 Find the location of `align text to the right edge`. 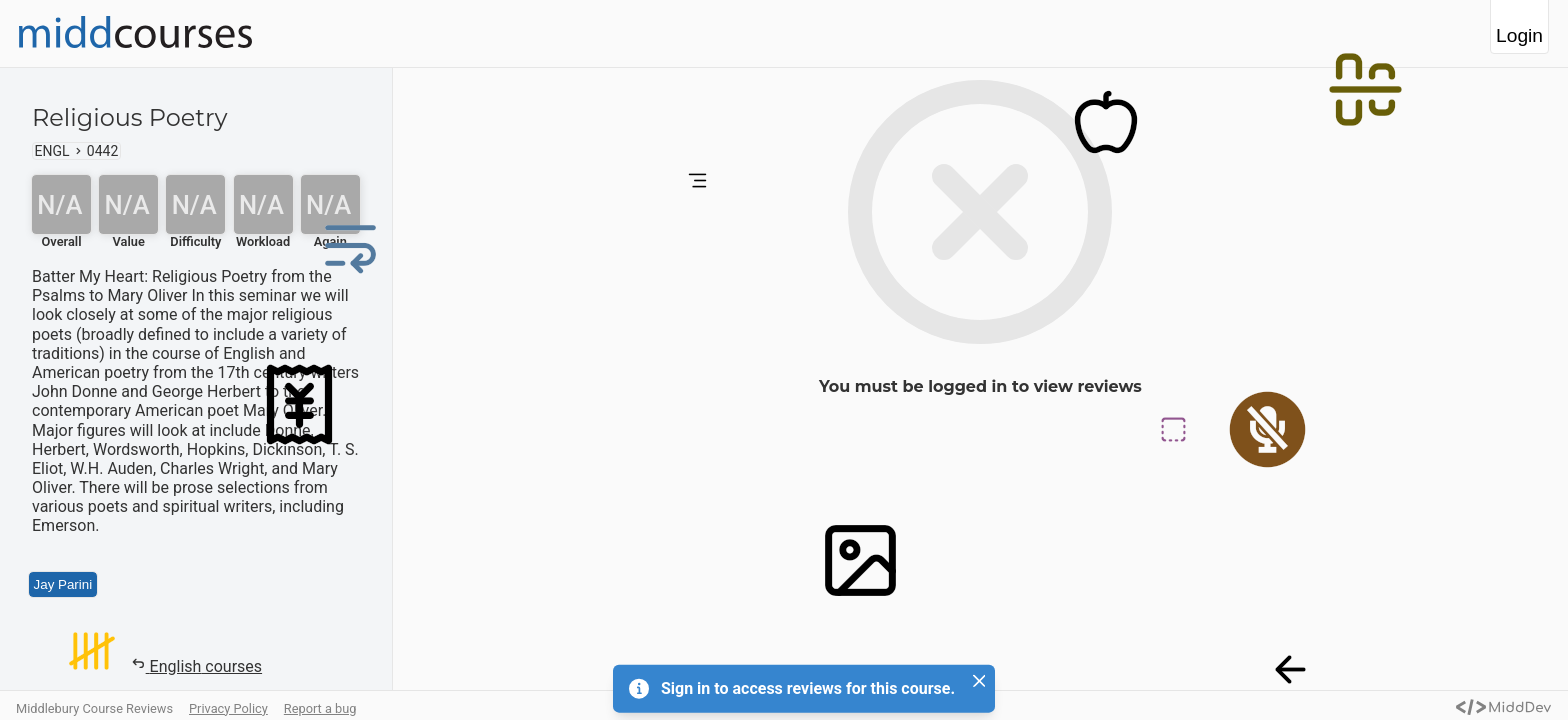

align text to the right edge is located at coordinates (697, 180).